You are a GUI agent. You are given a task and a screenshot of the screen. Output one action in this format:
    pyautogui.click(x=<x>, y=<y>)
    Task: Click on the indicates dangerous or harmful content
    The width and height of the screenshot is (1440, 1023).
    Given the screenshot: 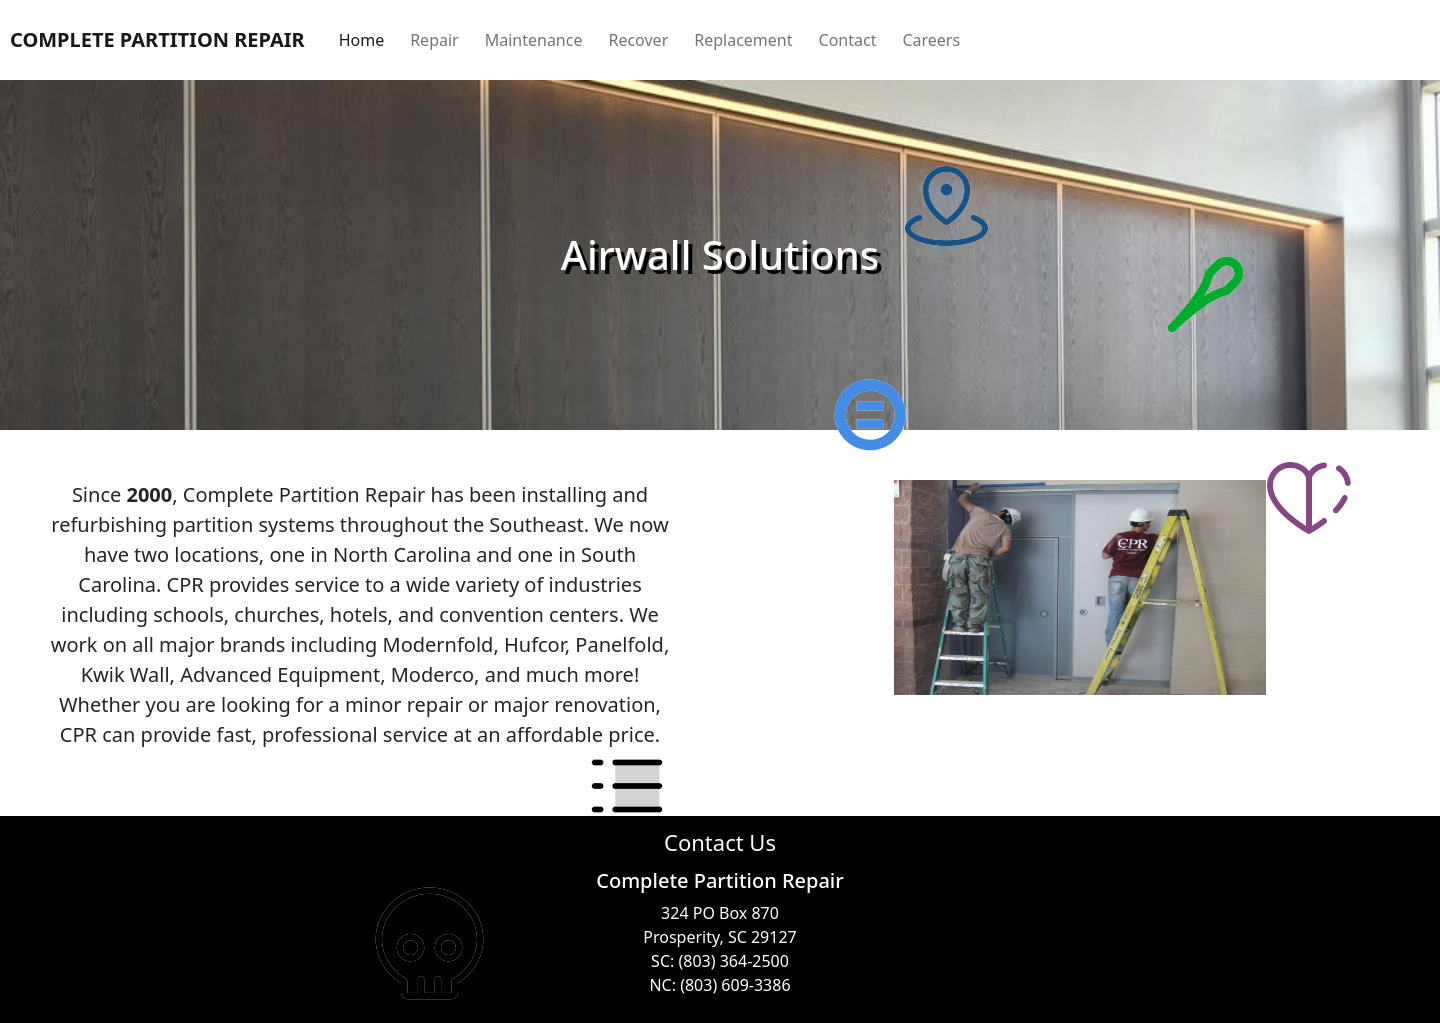 What is the action you would take?
    pyautogui.click(x=429, y=945)
    